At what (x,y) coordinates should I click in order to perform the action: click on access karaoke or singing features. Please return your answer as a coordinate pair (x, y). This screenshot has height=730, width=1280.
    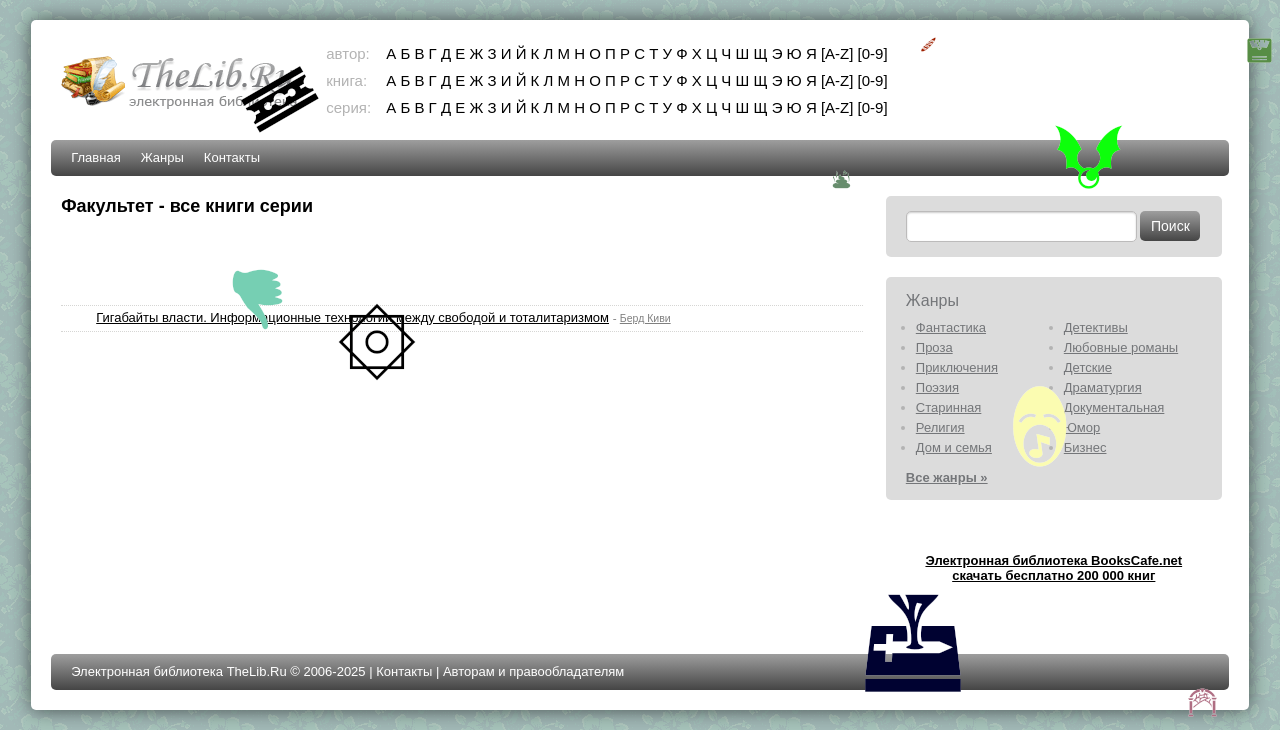
    Looking at the image, I should click on (1040, 426).